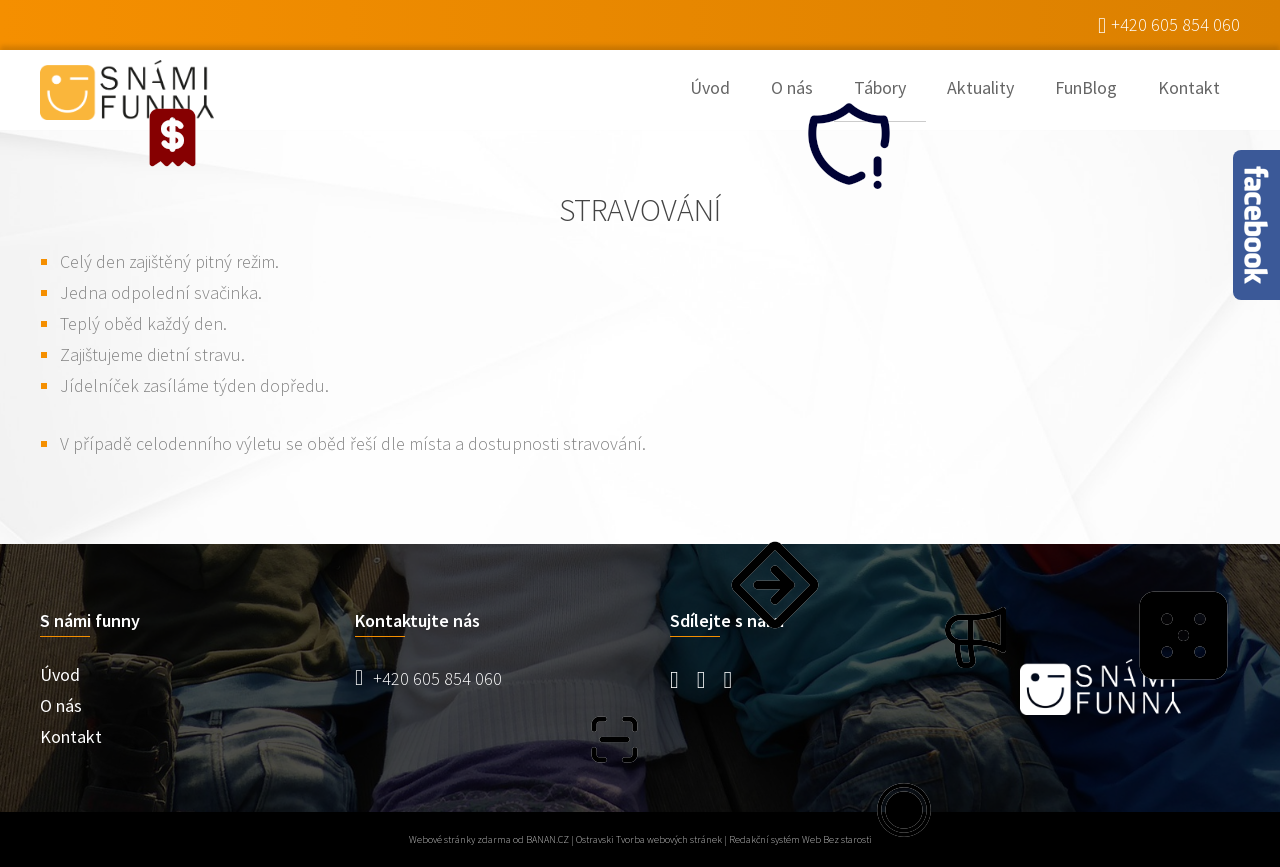 The height and width of the screenshot is (867, 1280). What do you see at coordinates (904, 810) in the screenshot?
I see `indicates a selected radio button option` at bounding box center [904, 810].